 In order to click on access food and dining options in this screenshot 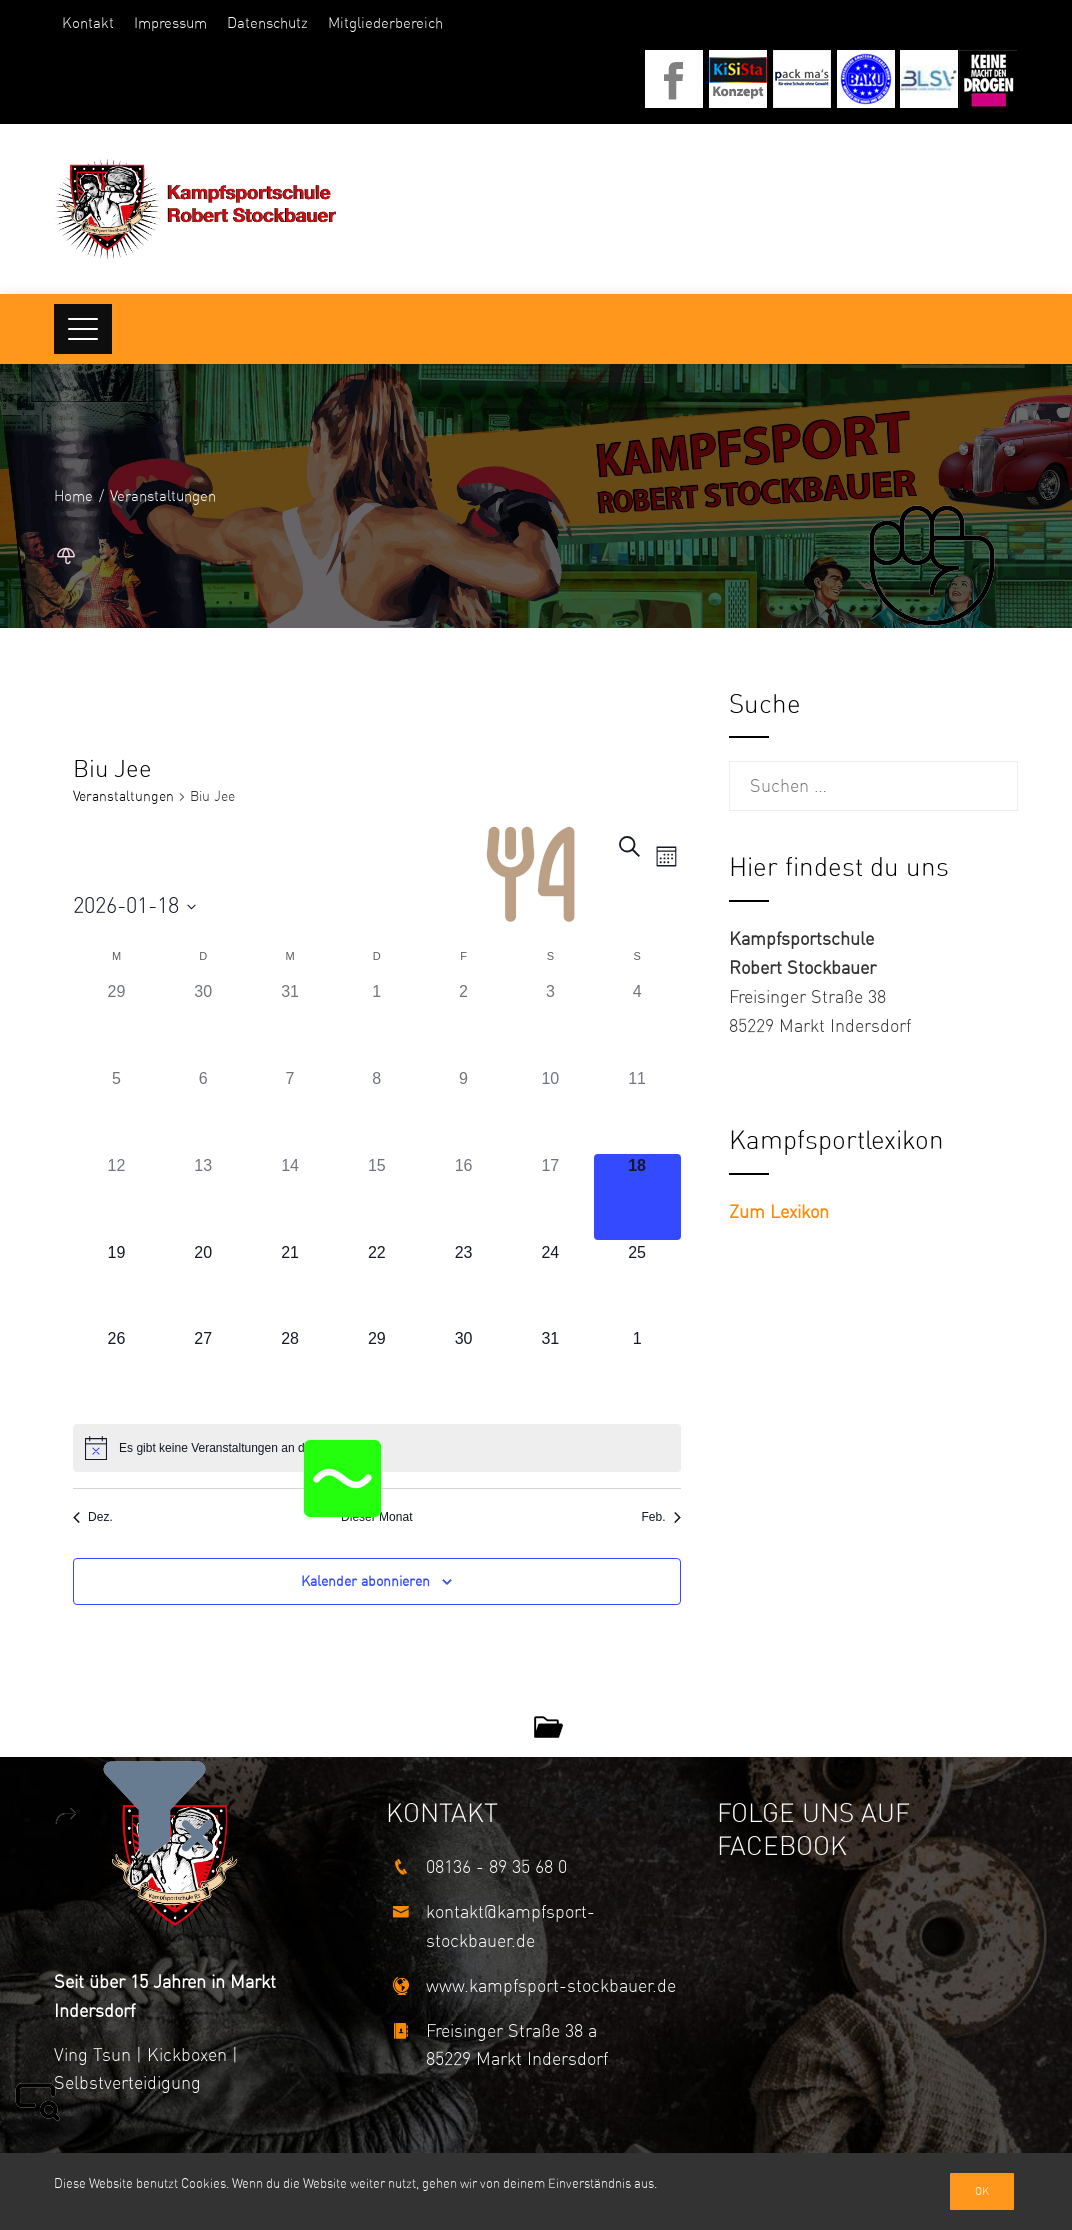, I will do `click(532, 872)`.